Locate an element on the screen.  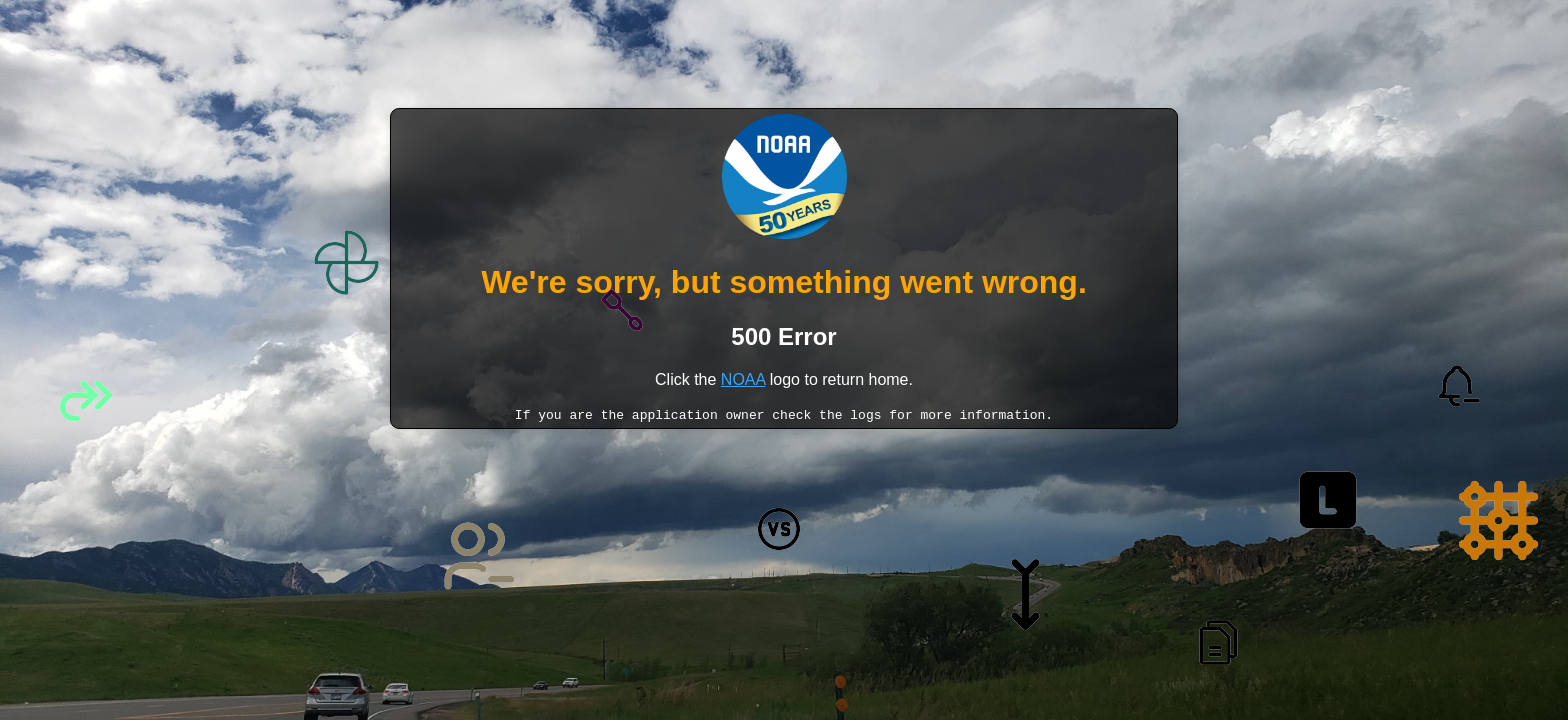
open google photos app is located at coordinates (346, 262).